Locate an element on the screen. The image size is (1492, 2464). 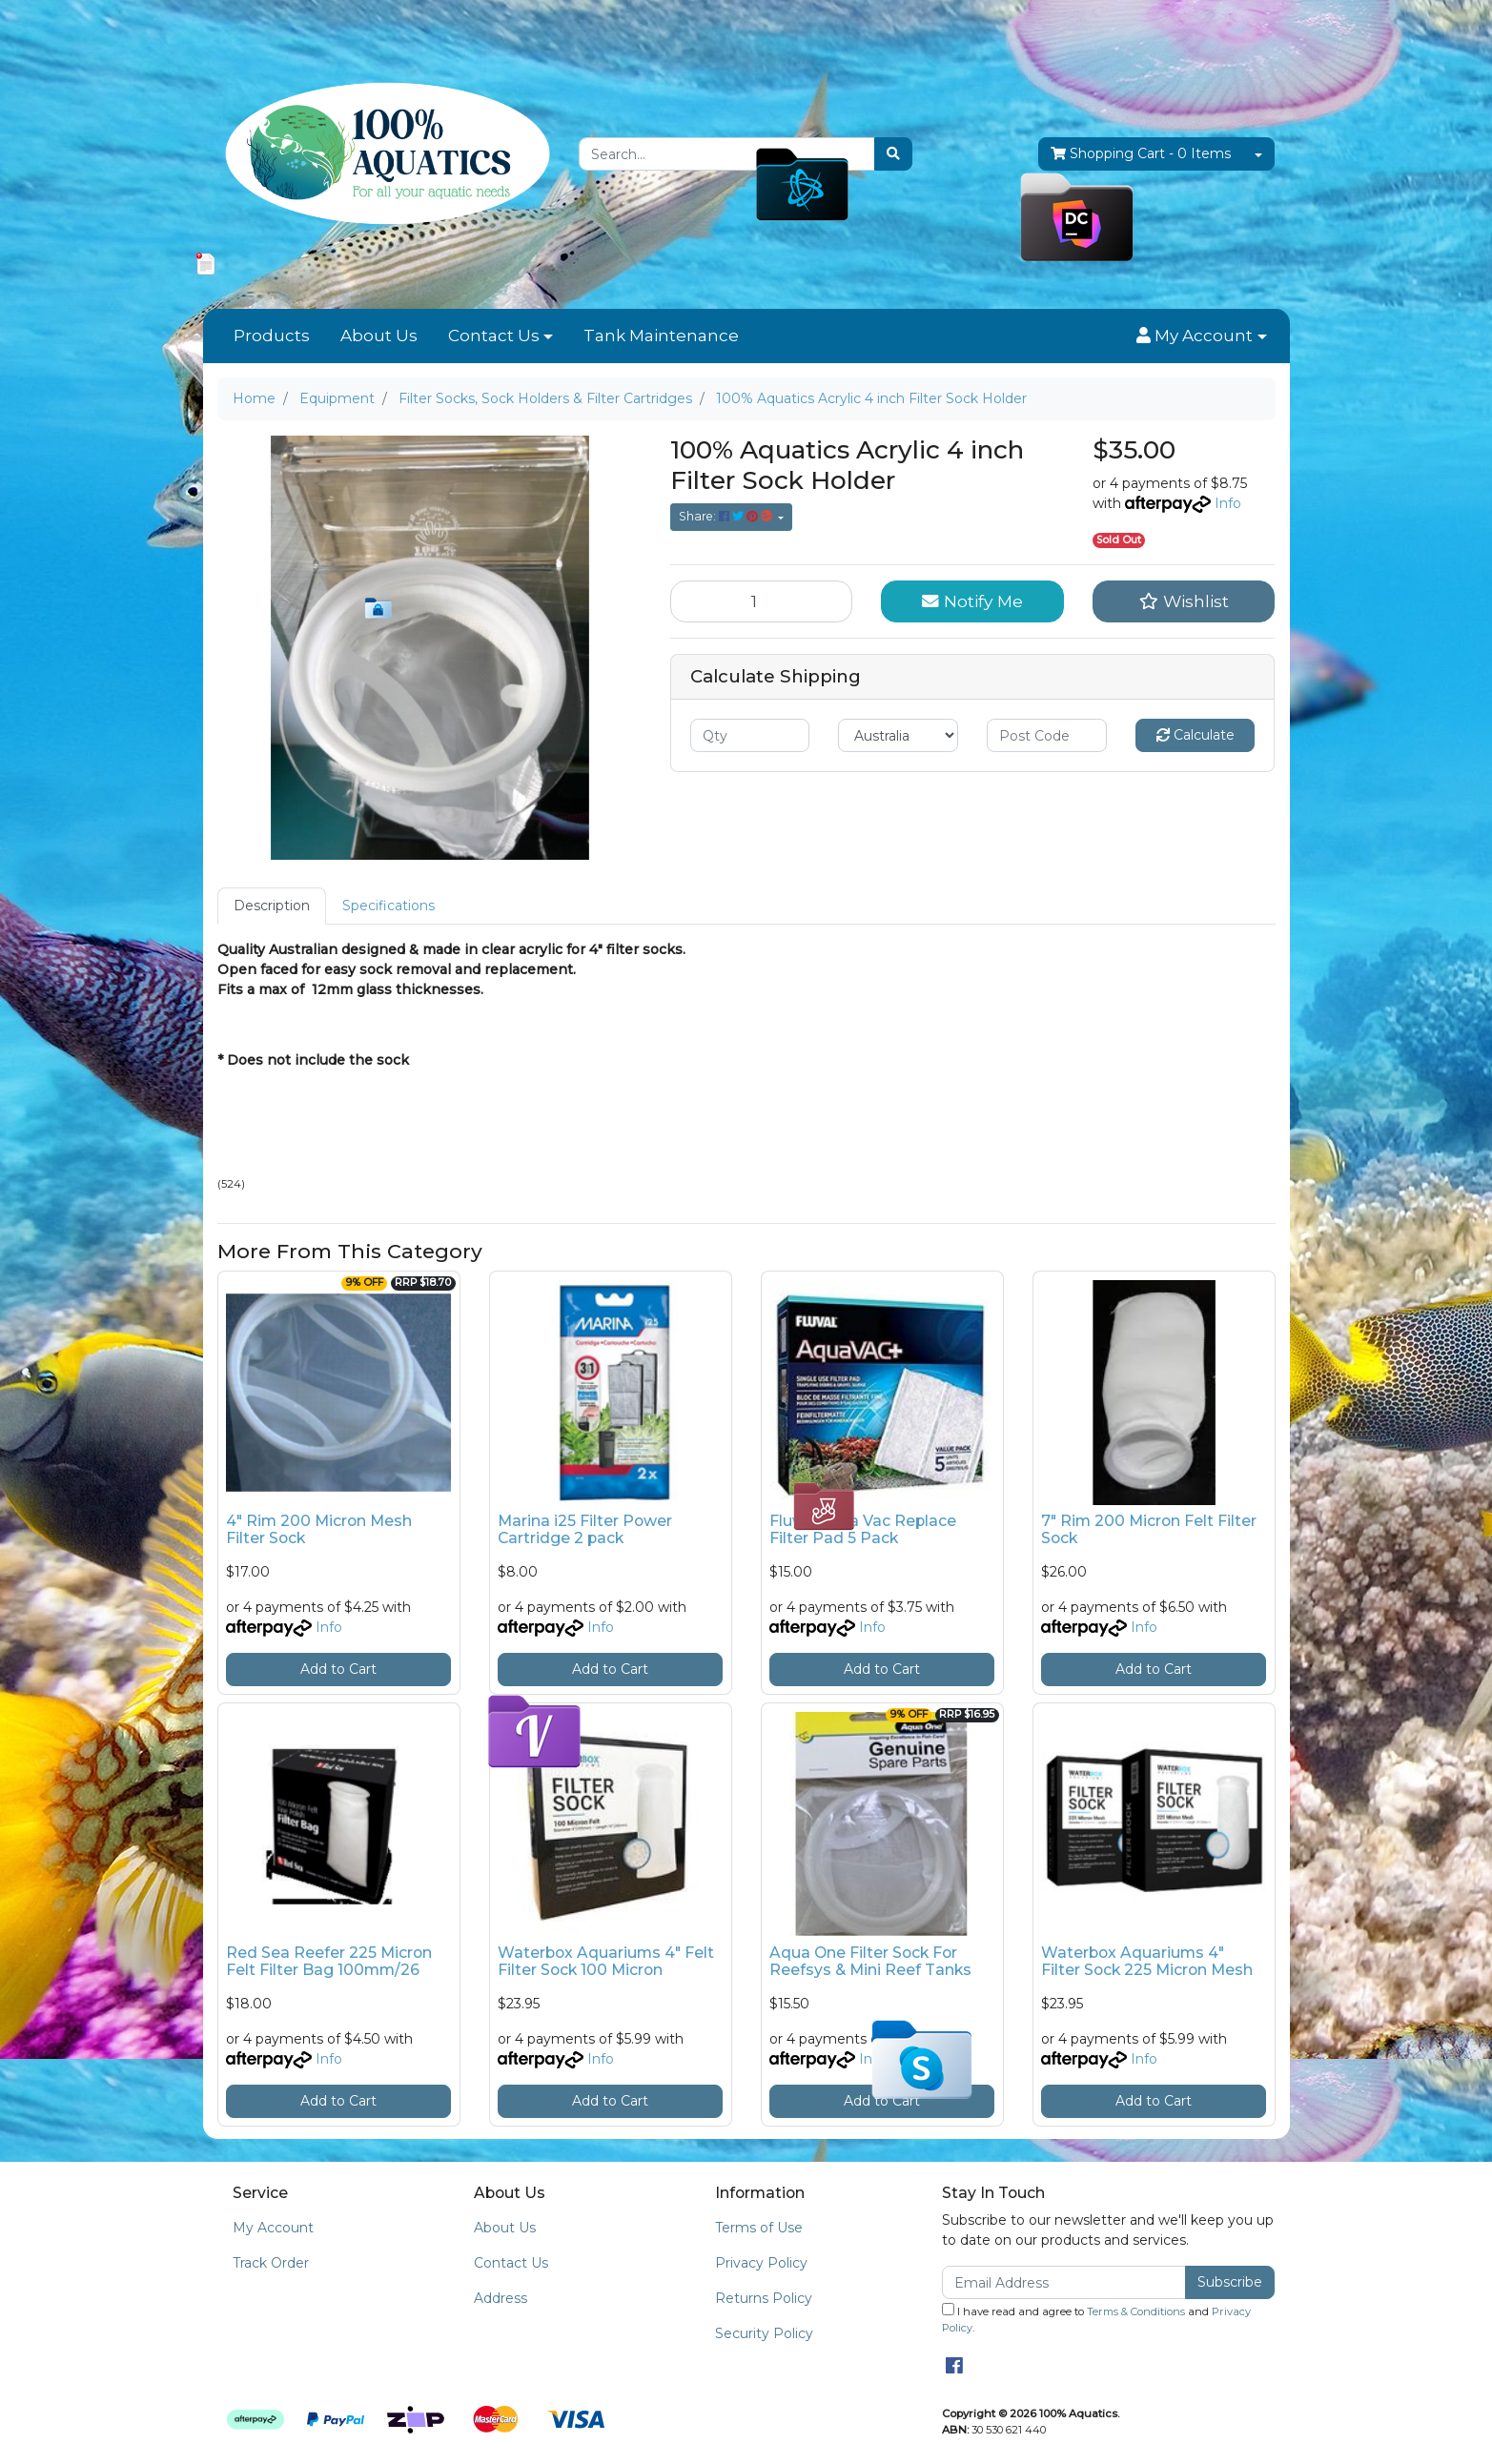
access microsoft intune company portal managed files is located at coordinates (378, 608).